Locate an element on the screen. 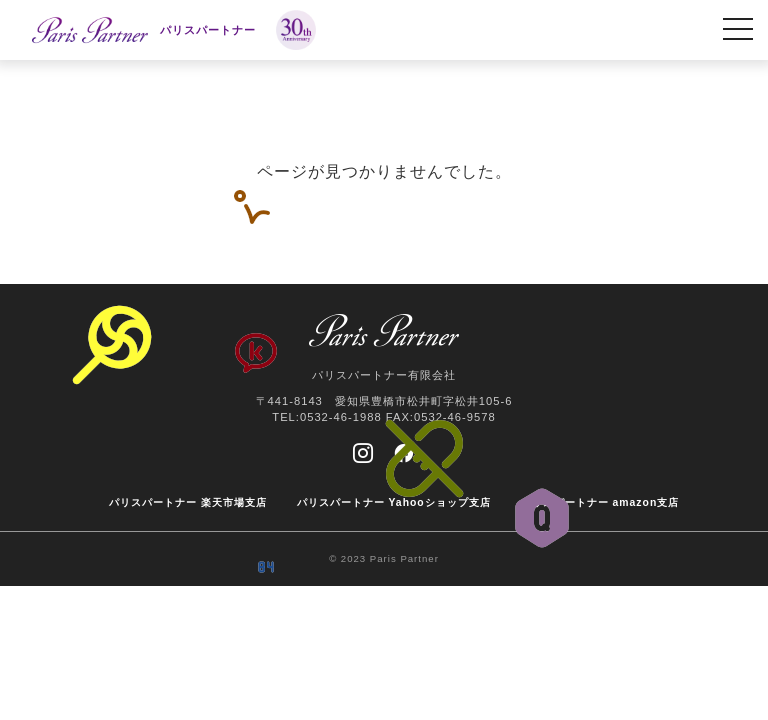  remove or disable bandage/healing indicator is located at coordinates (424, 458).